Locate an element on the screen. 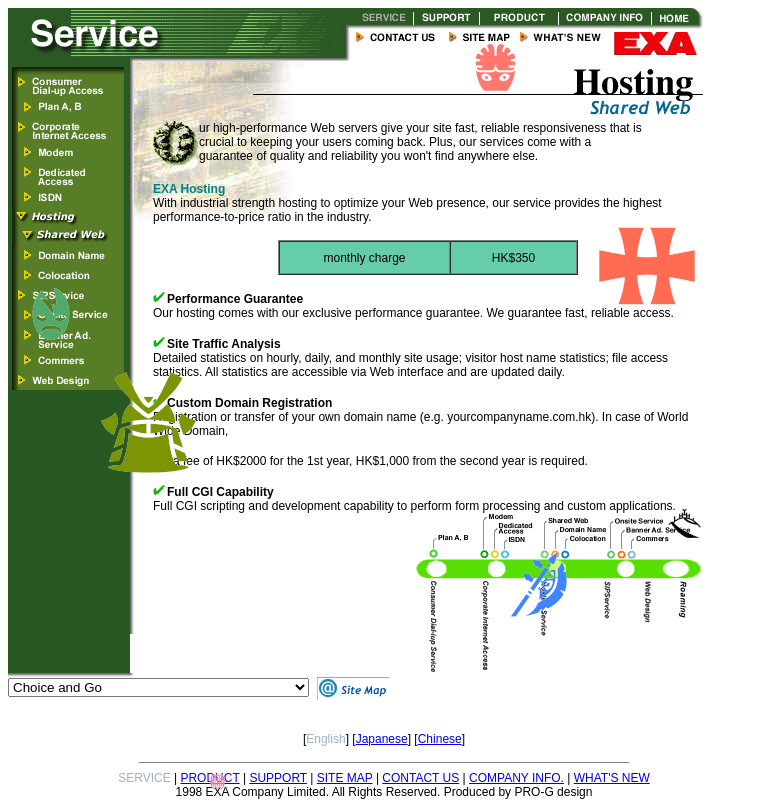 The image size is (768, 807). select a superhero or villain character is located at coordinates (49, 313).